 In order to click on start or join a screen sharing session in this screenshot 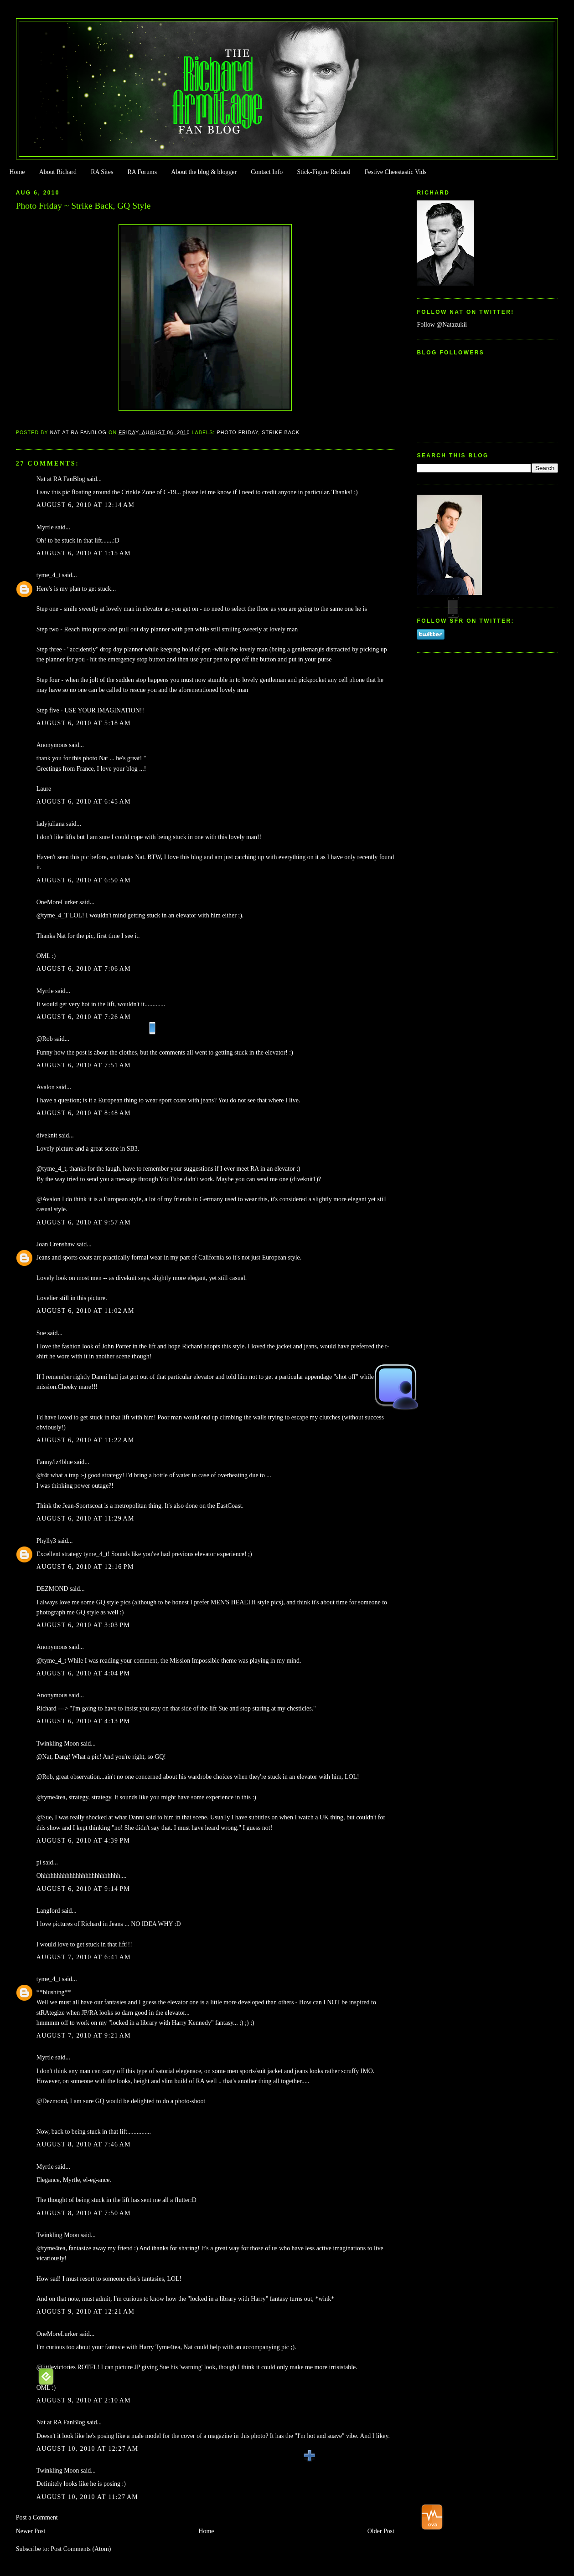, I will do `click(395, 1385)`.